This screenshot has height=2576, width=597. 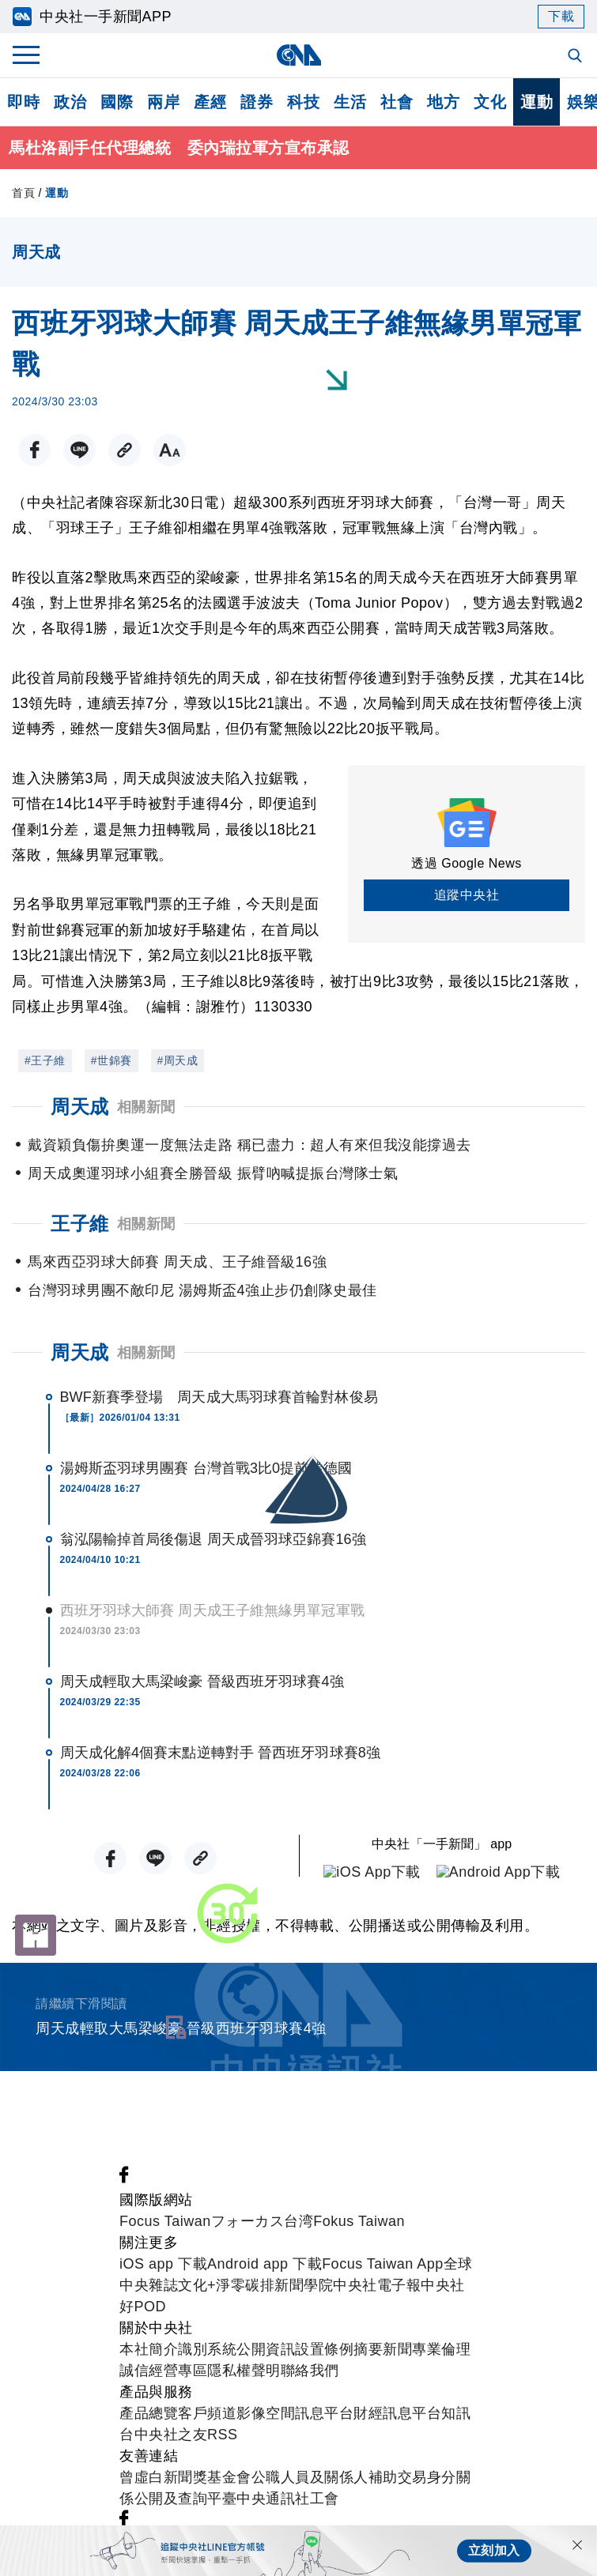 What do you see at coordinates (36, 1935) in the screenshot?
I see `astral brand logo` at bounding box center [36, 1935].